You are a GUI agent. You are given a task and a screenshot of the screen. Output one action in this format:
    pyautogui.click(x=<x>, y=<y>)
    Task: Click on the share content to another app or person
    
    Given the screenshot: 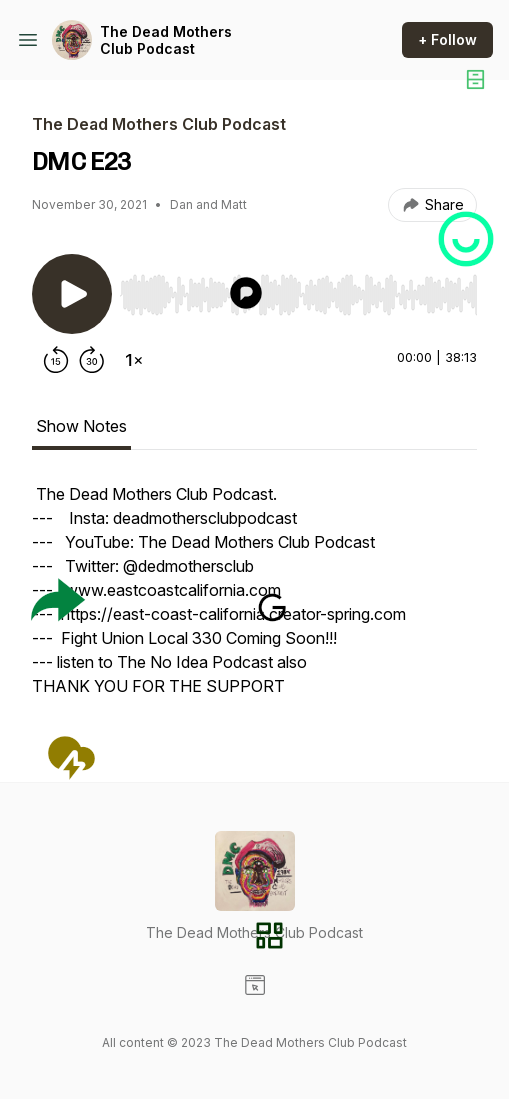 What is the action you would take?
    pyautogui.click(x=55, y=602)
    